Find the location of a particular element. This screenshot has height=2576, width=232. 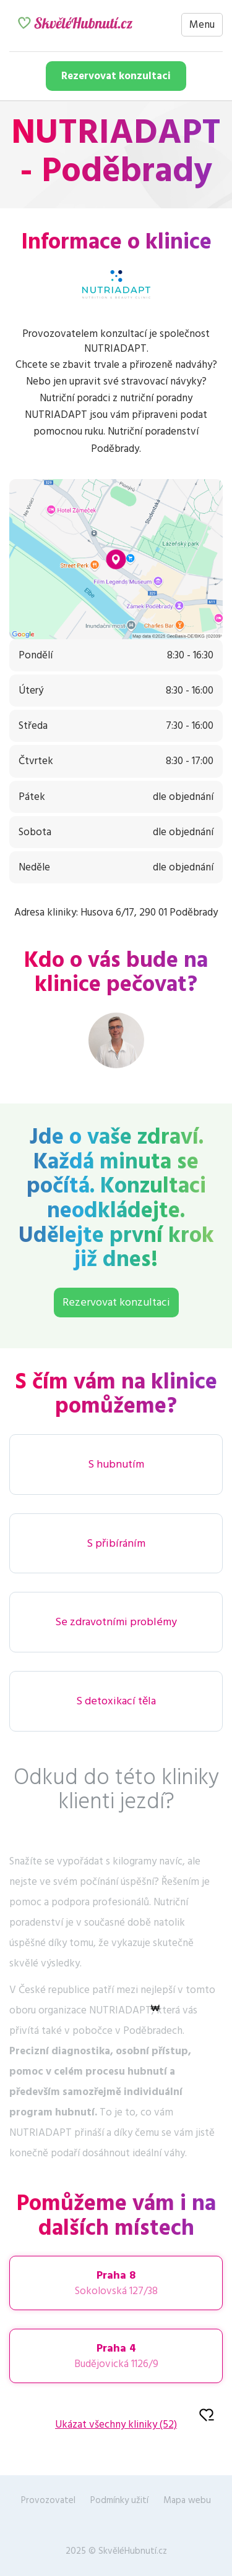

indicates Korean won currency is located at coordinates (155, 2008).